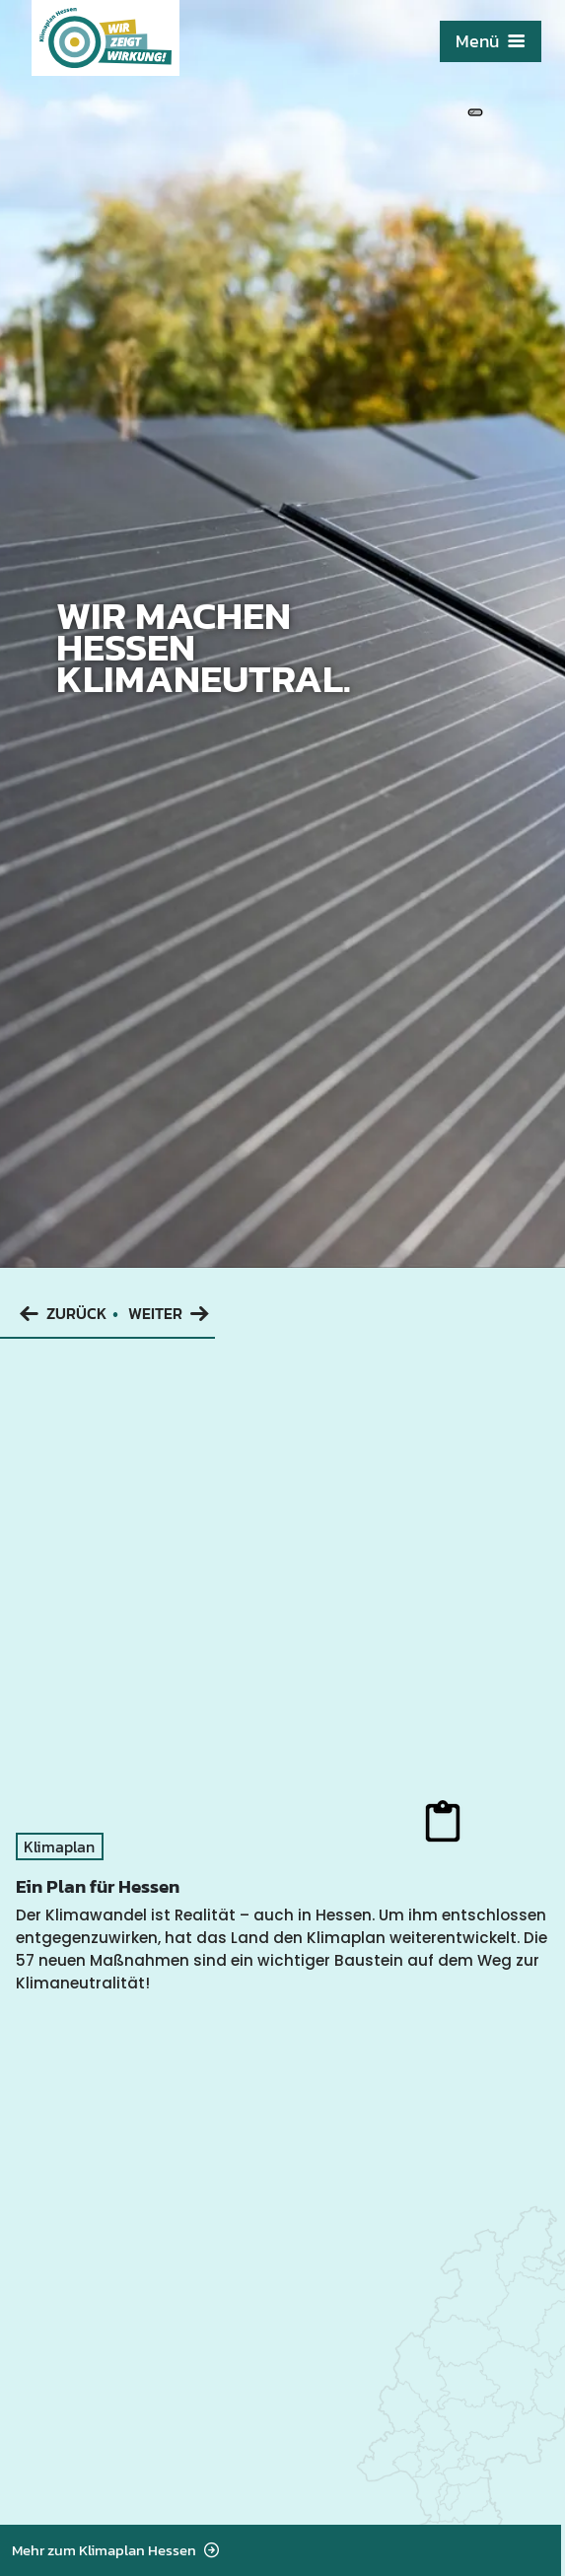 The width and height of the screenshot is (565, 2576). I want to click on paste content from clipboard, so click(443, 1823).